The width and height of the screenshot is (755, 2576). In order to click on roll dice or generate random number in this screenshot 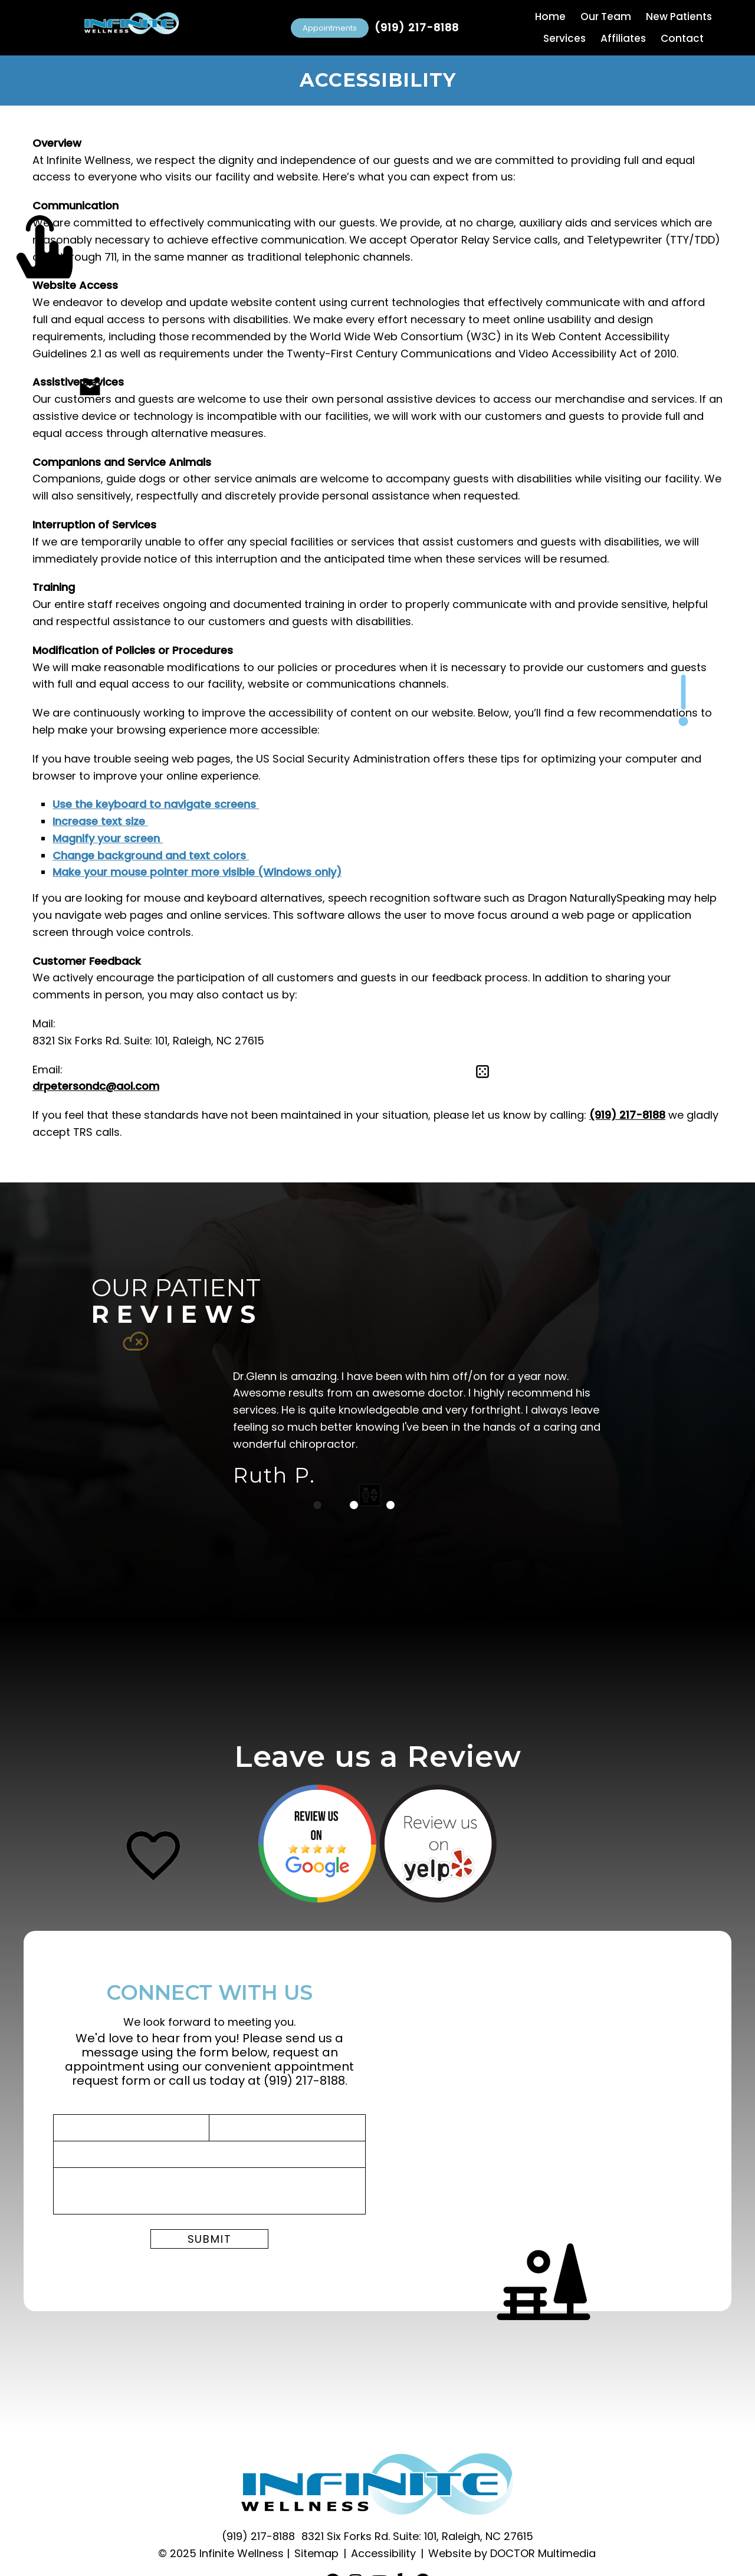, I will do `click(482, 1072)`.